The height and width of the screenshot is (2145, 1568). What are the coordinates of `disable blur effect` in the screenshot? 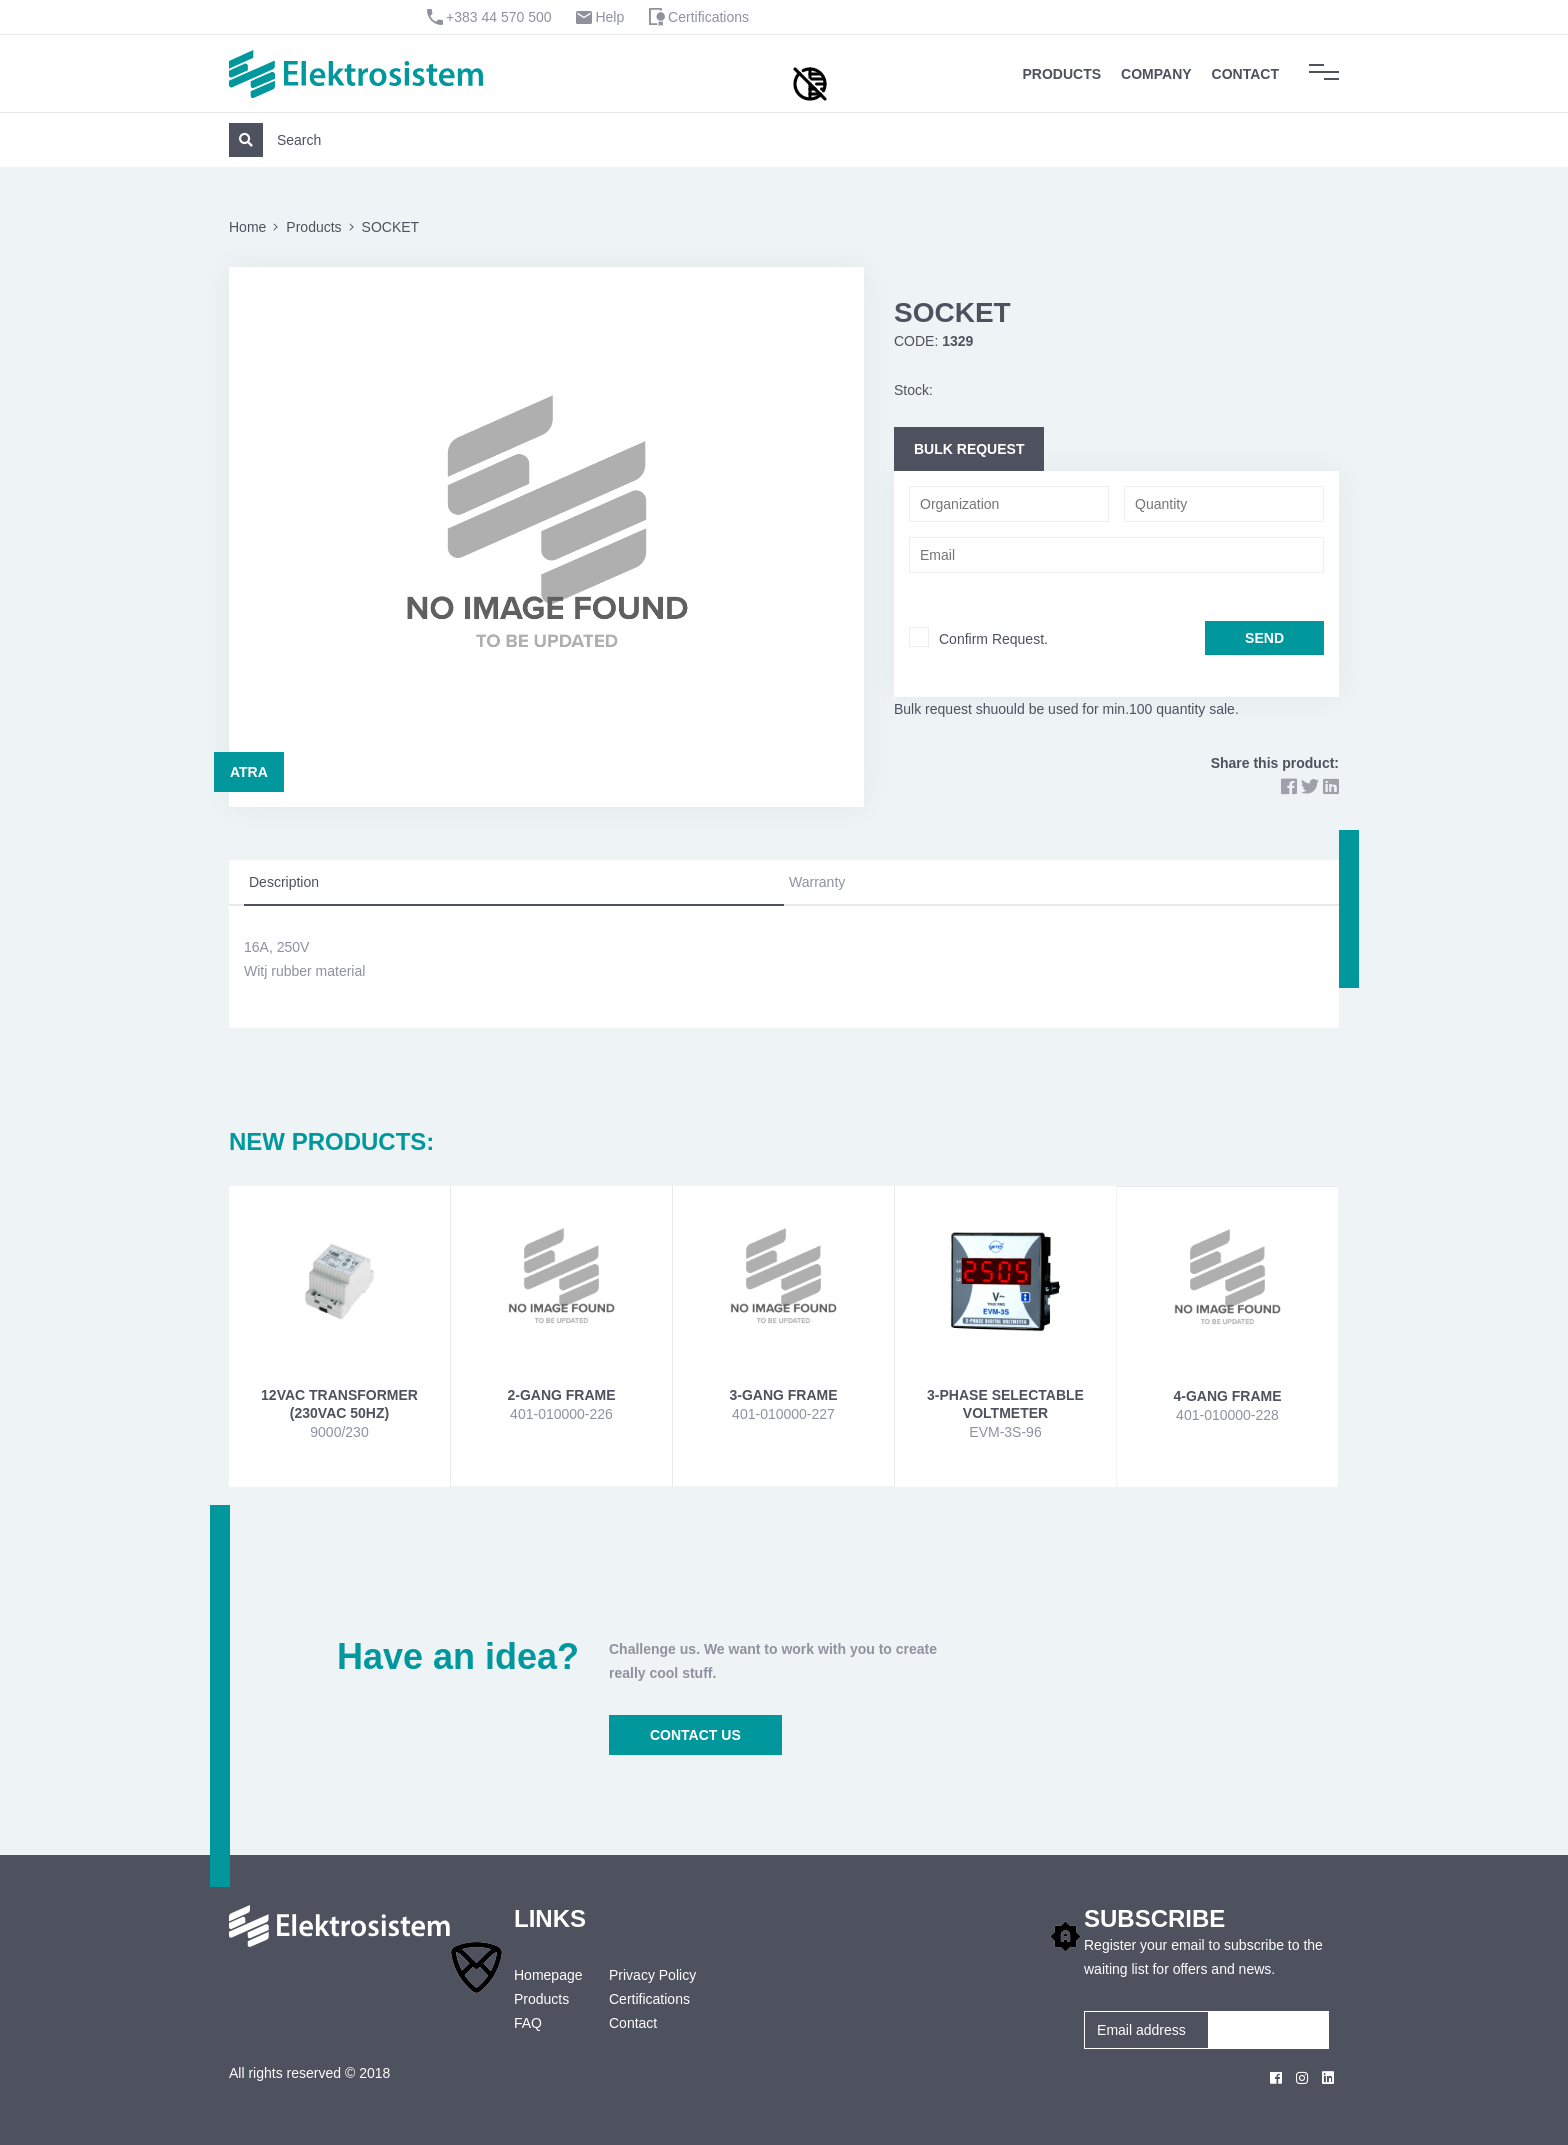 It's located at (810, 84).